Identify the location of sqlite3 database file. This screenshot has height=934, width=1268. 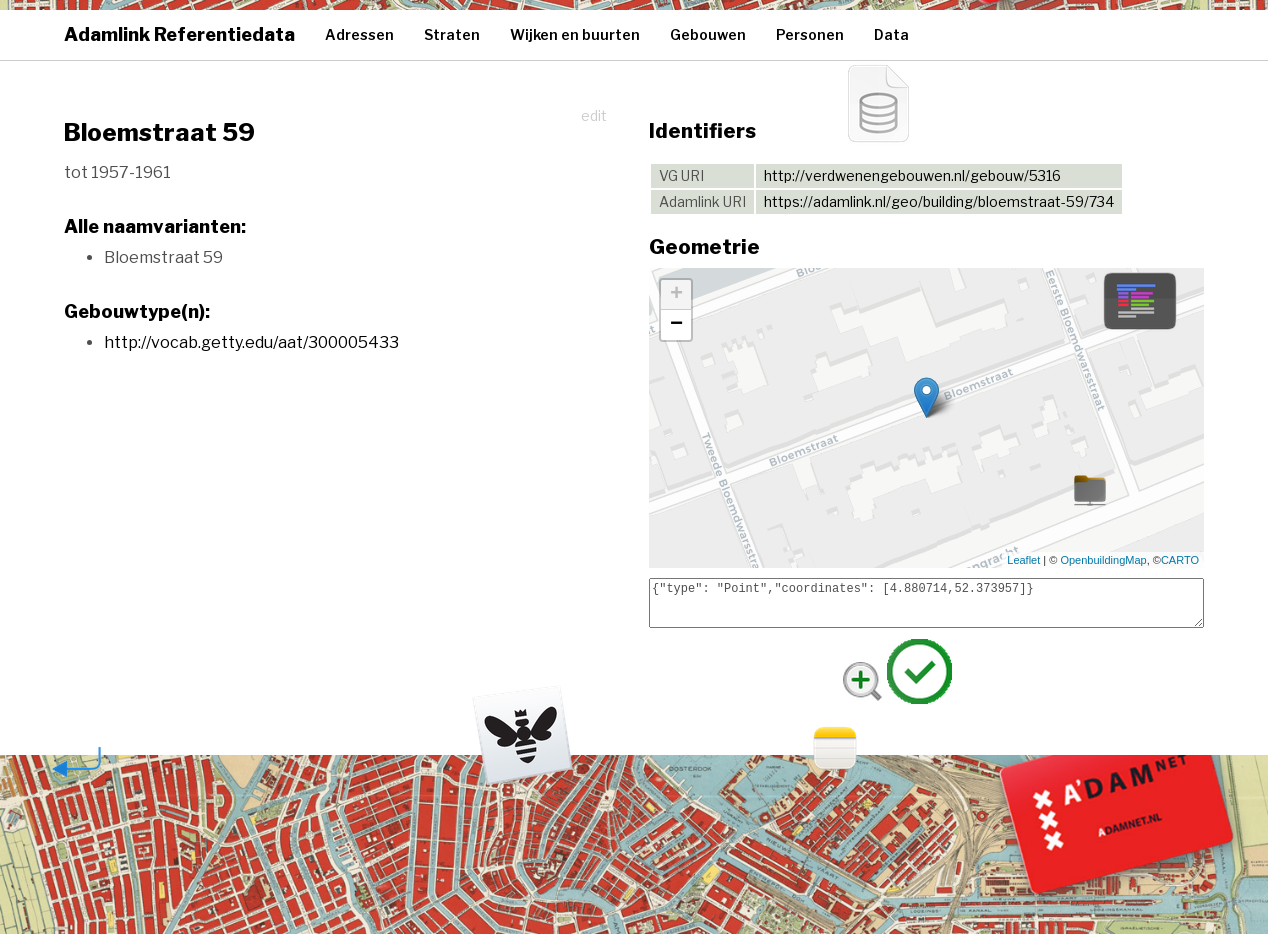
(878, 103).